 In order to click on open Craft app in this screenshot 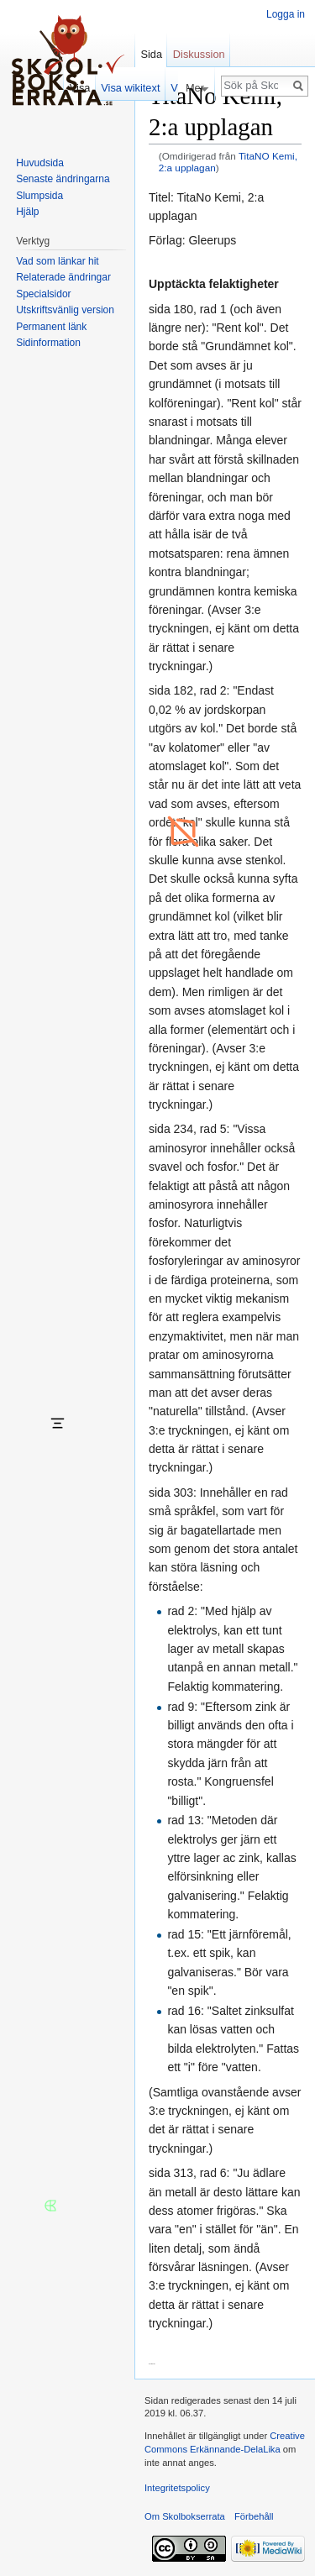, I will do `click(50, 2206)`.